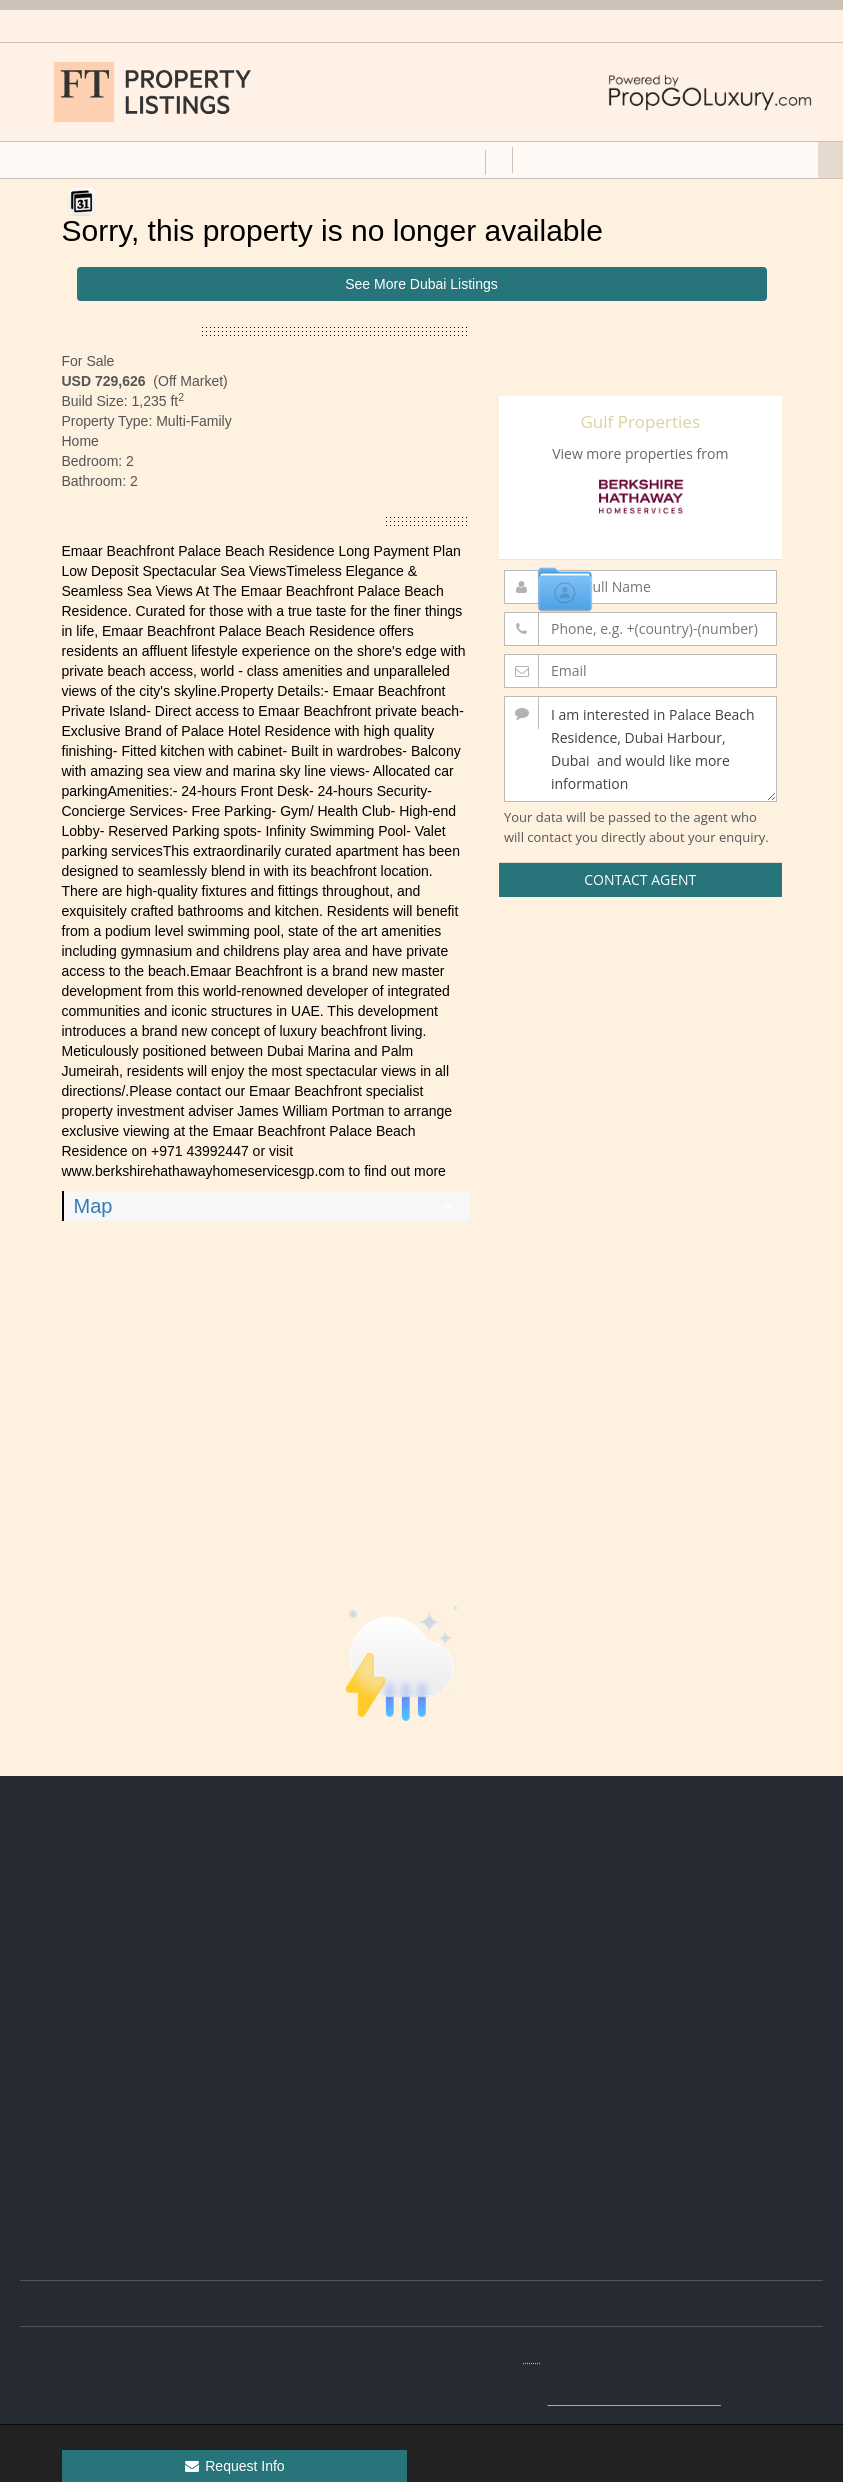 The width and height of the screenshot is (843, 2482). Describe the element at coordinates (565, 589) in the screenshot. I see `access the users folder on your mac` at that location.